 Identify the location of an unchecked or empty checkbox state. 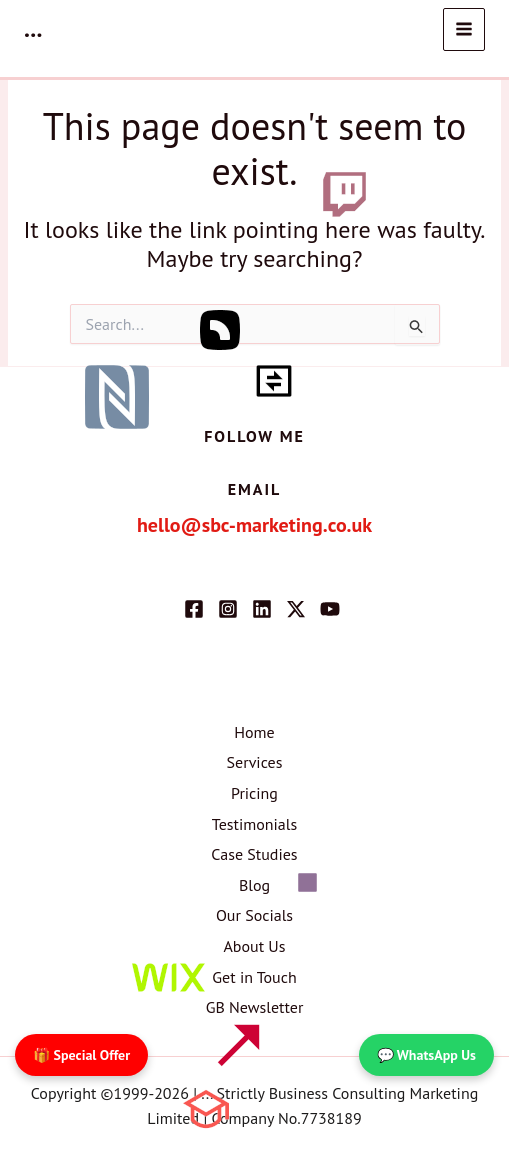
(307, 882).